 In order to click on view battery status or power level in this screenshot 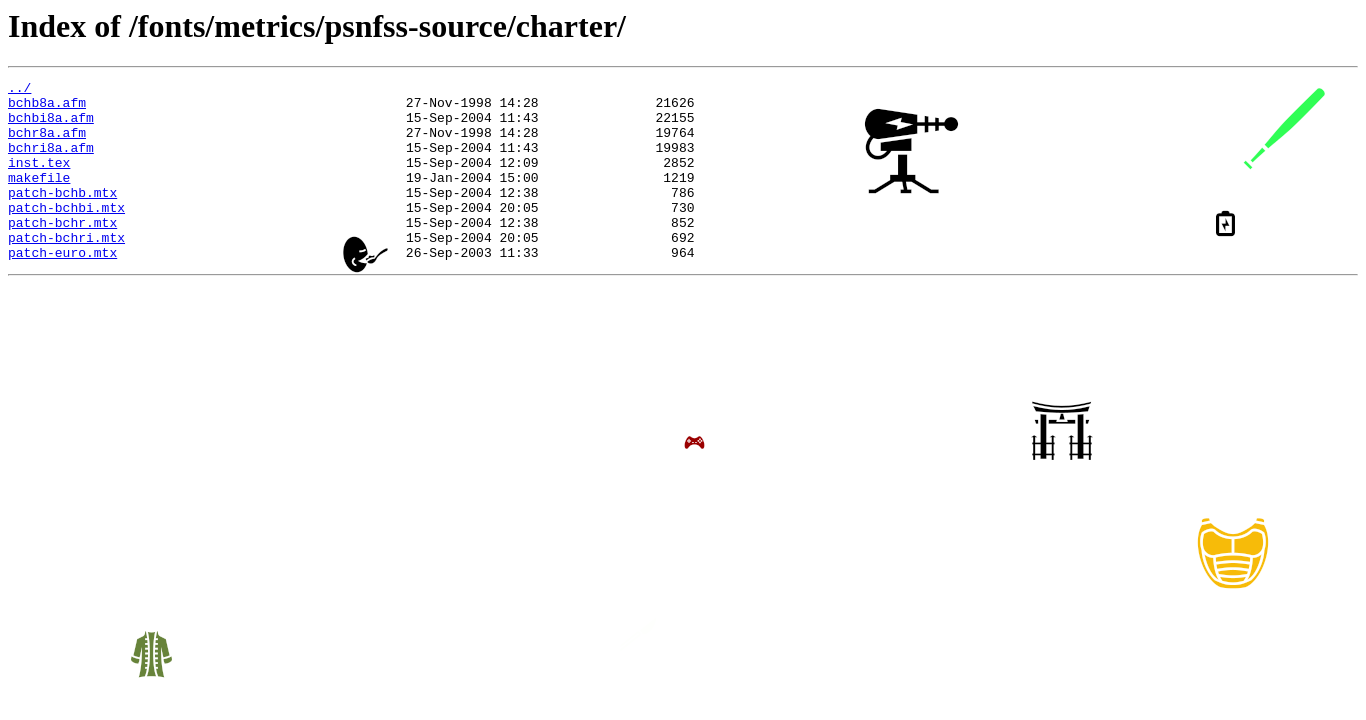, I will do `click(1225, 223)`.